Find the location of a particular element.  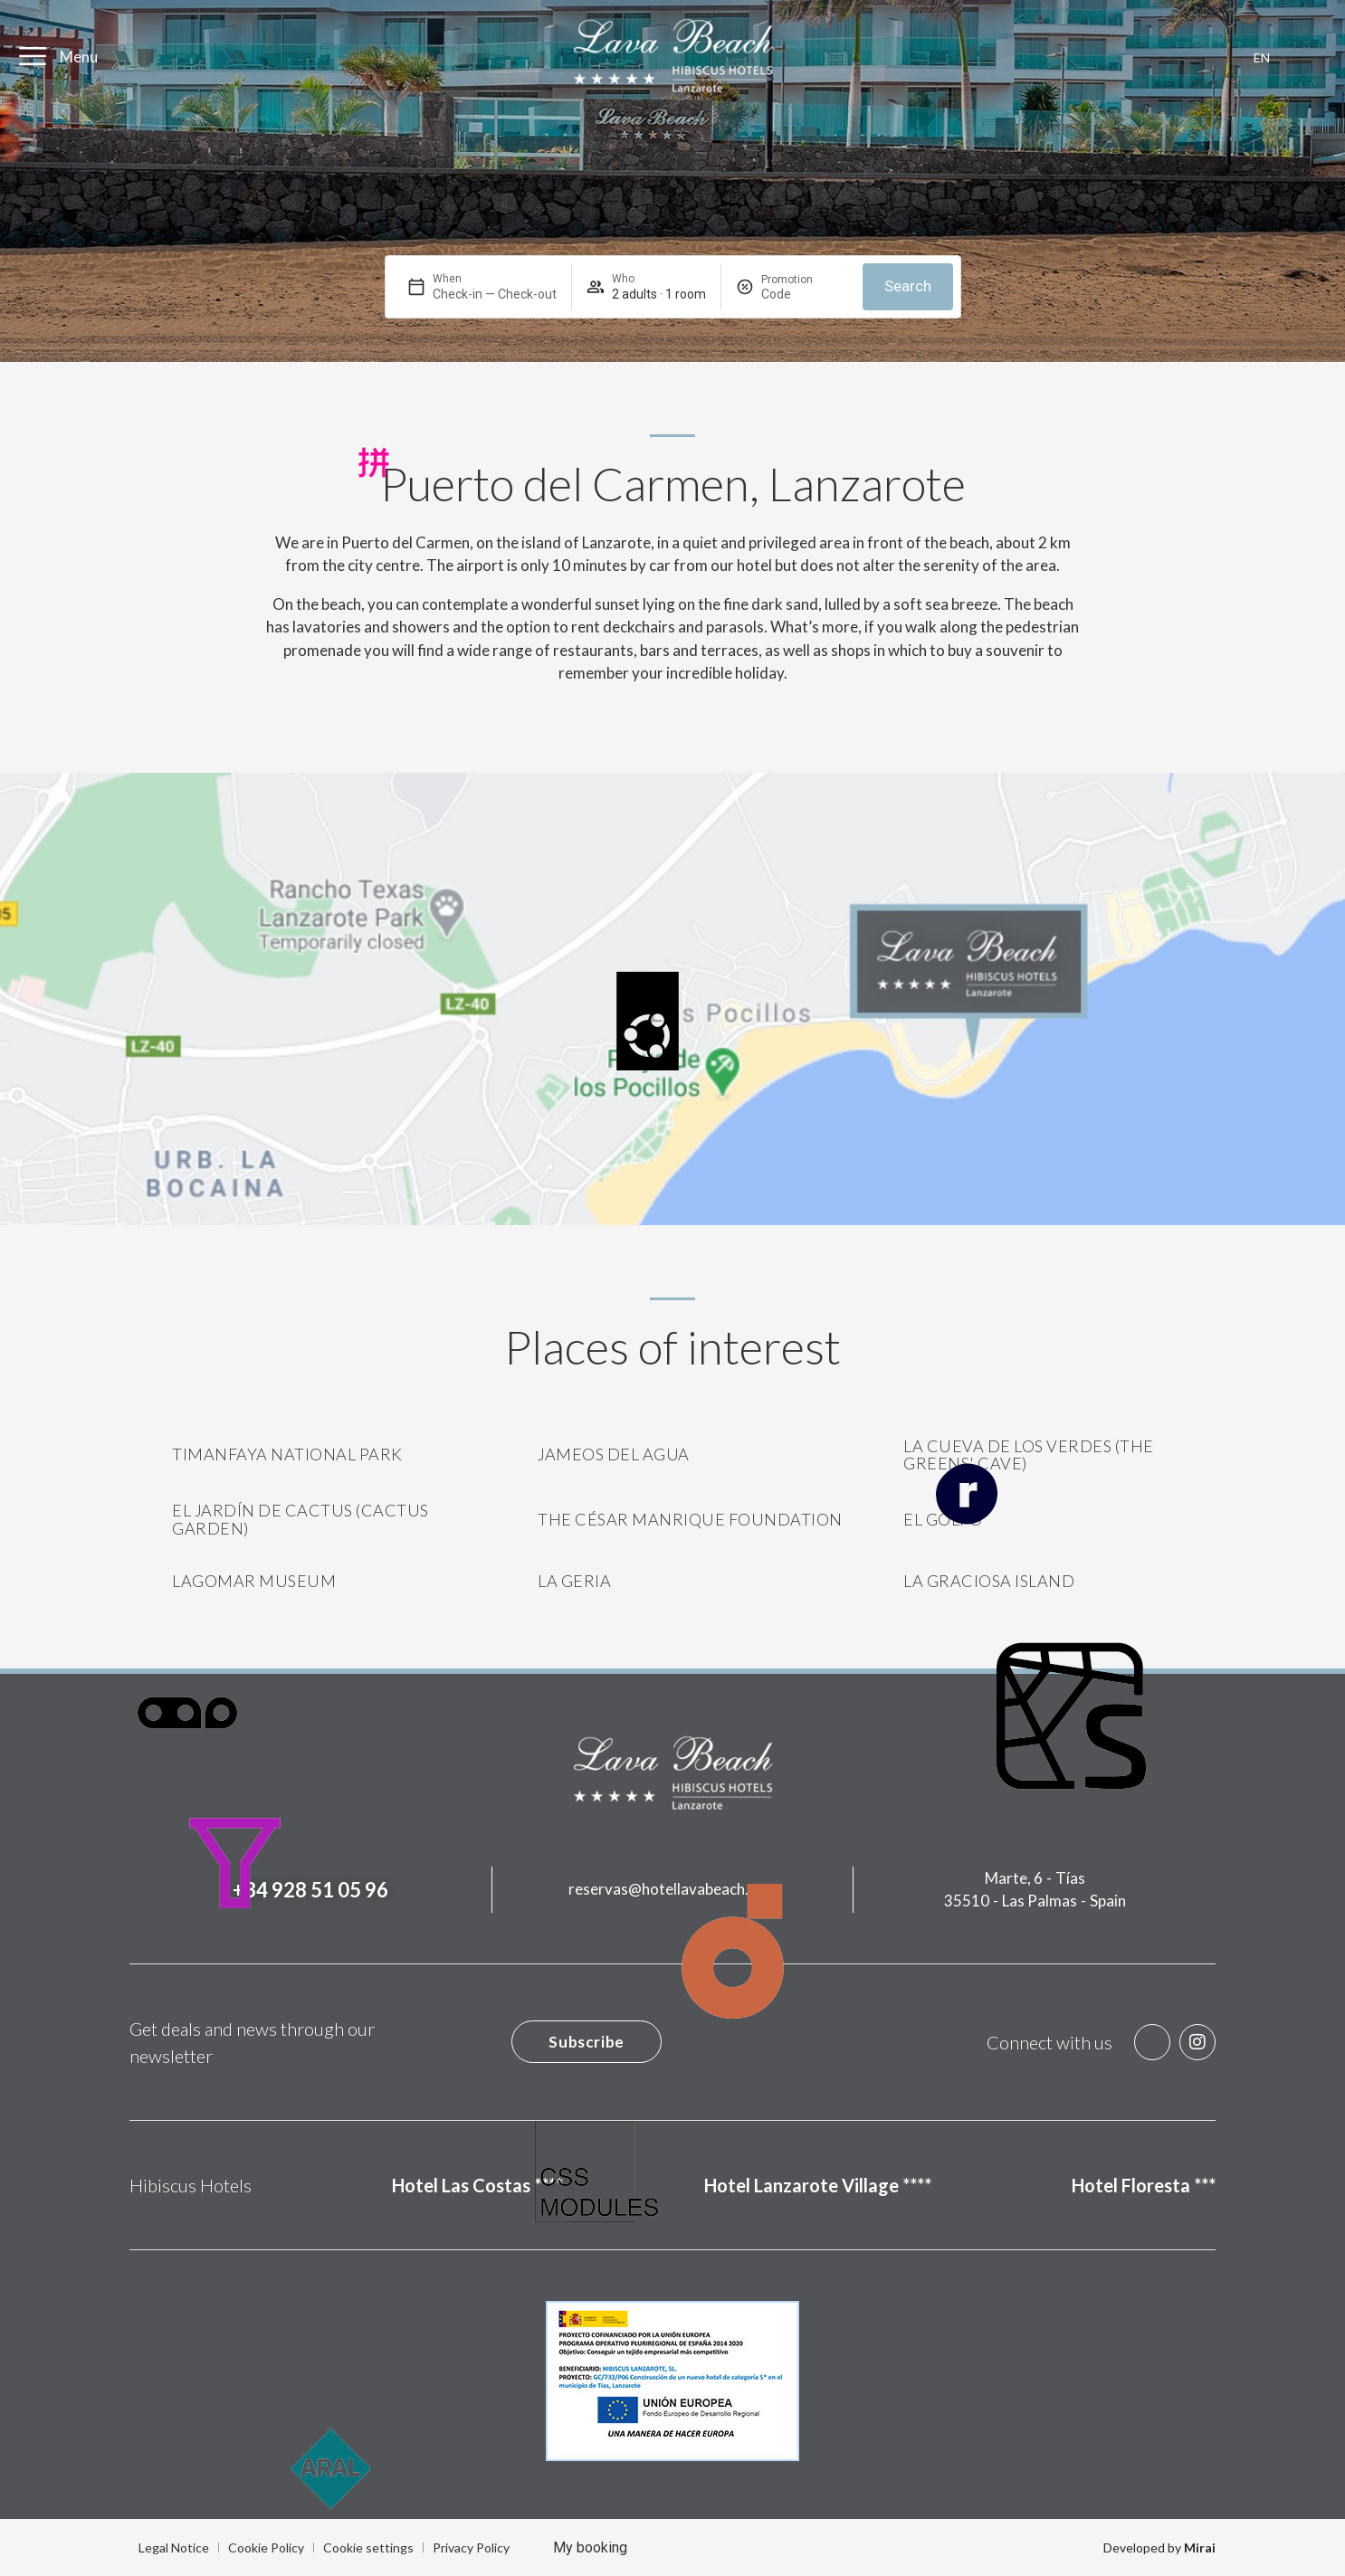

switch to pinyin input method is located at coordinates (374, 462).